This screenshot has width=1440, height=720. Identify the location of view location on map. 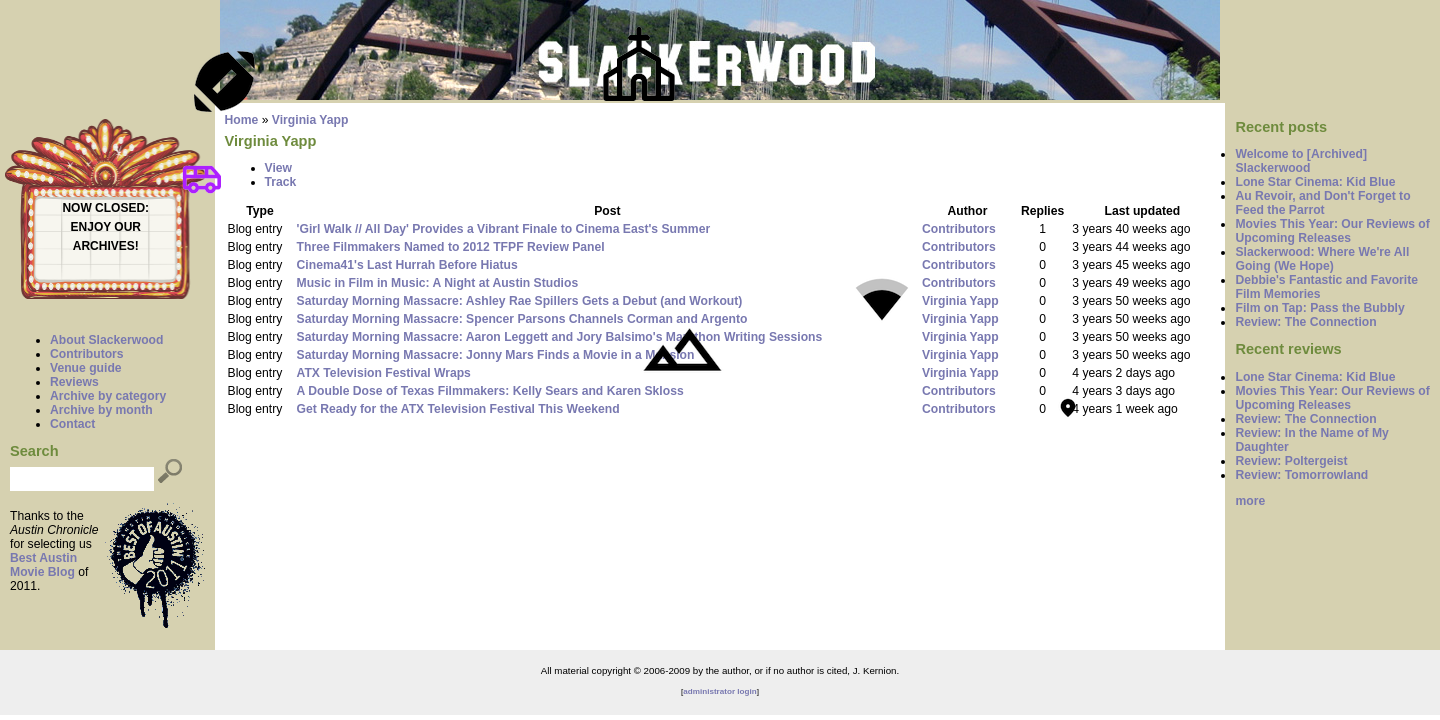
(1068, 408).